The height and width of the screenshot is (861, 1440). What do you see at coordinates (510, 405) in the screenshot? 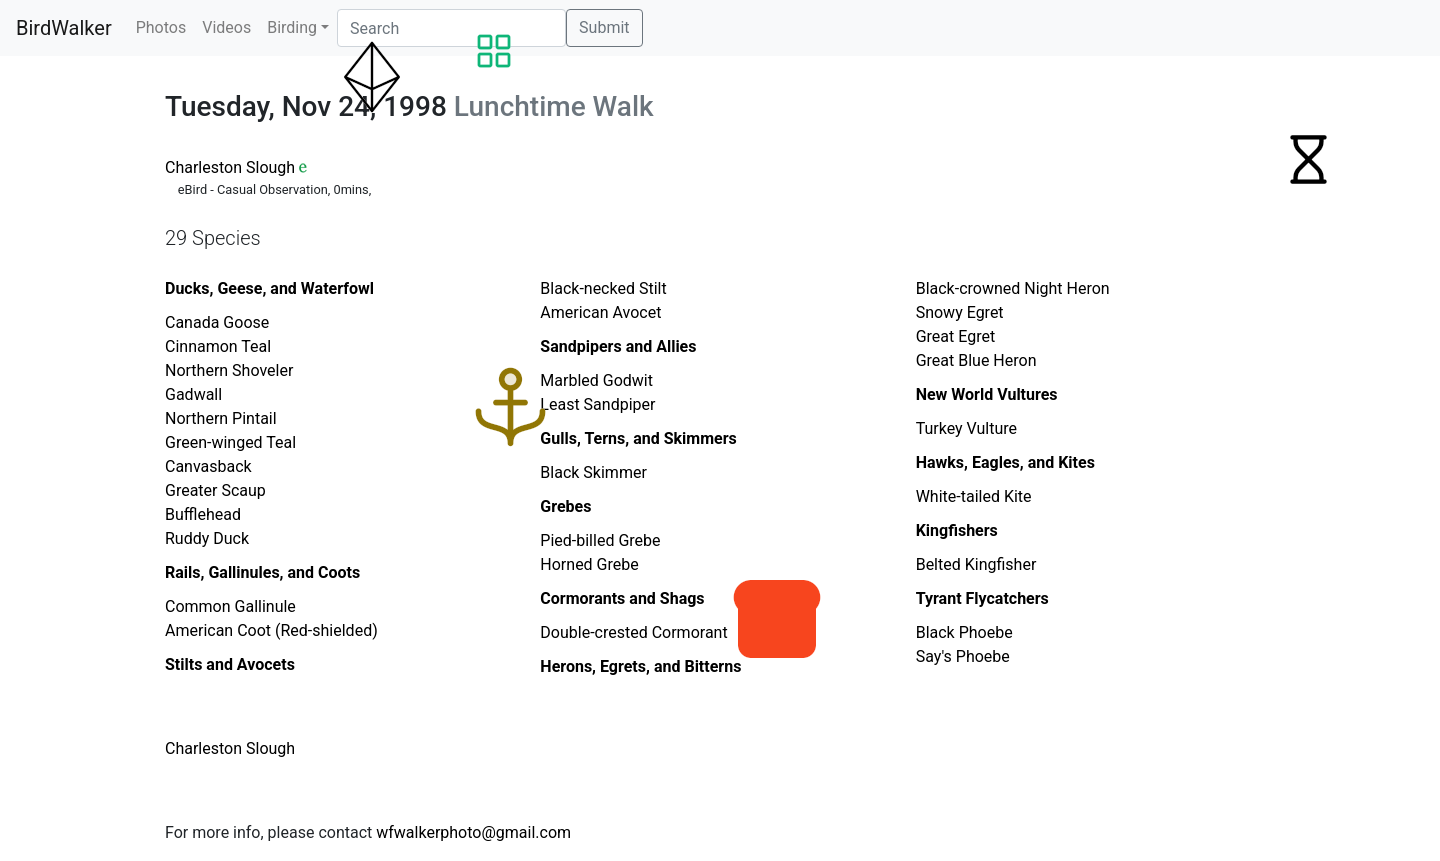
I see `anchor a floating element or panel in place` at bounding box center [510, 405].